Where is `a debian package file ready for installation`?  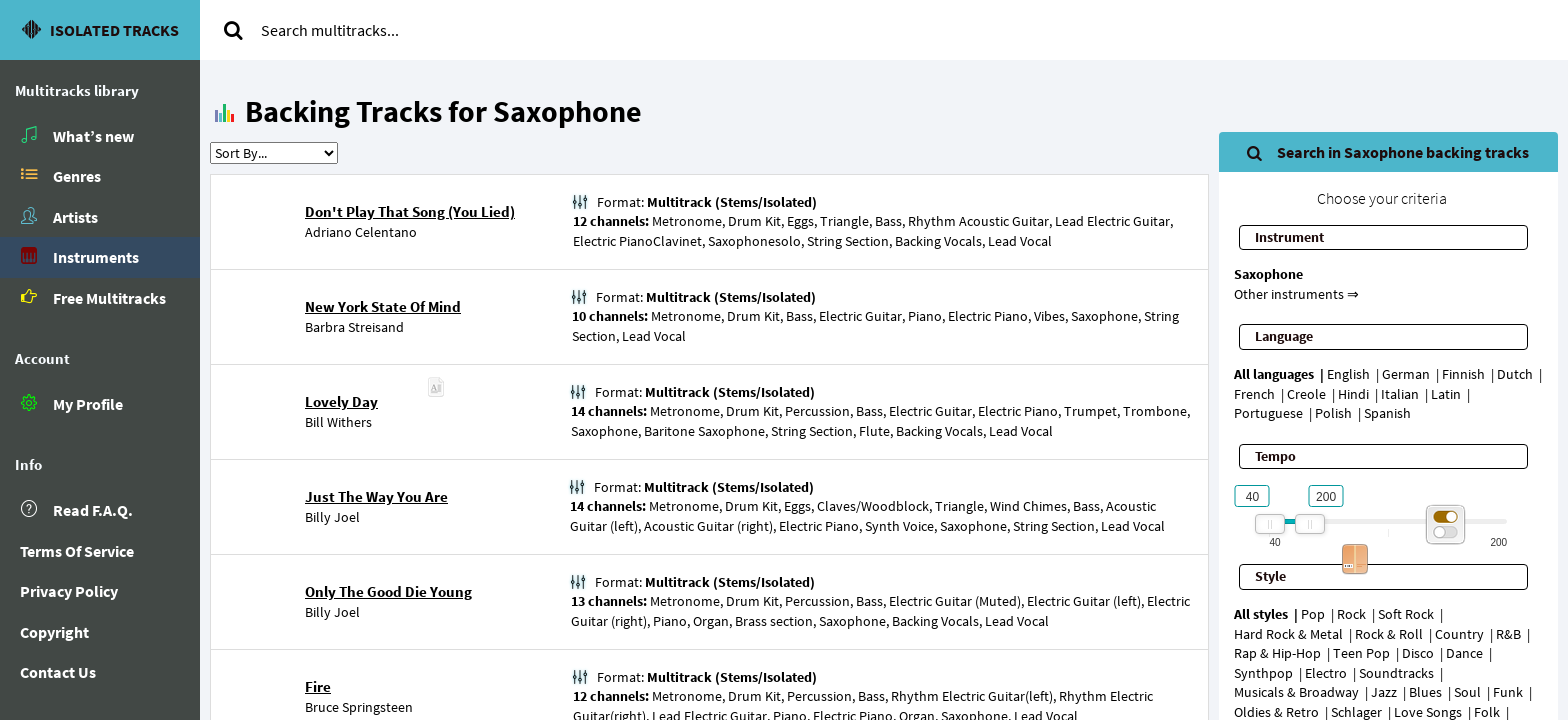
a debian package file ready for installation is located at coordinates (1355, 559).